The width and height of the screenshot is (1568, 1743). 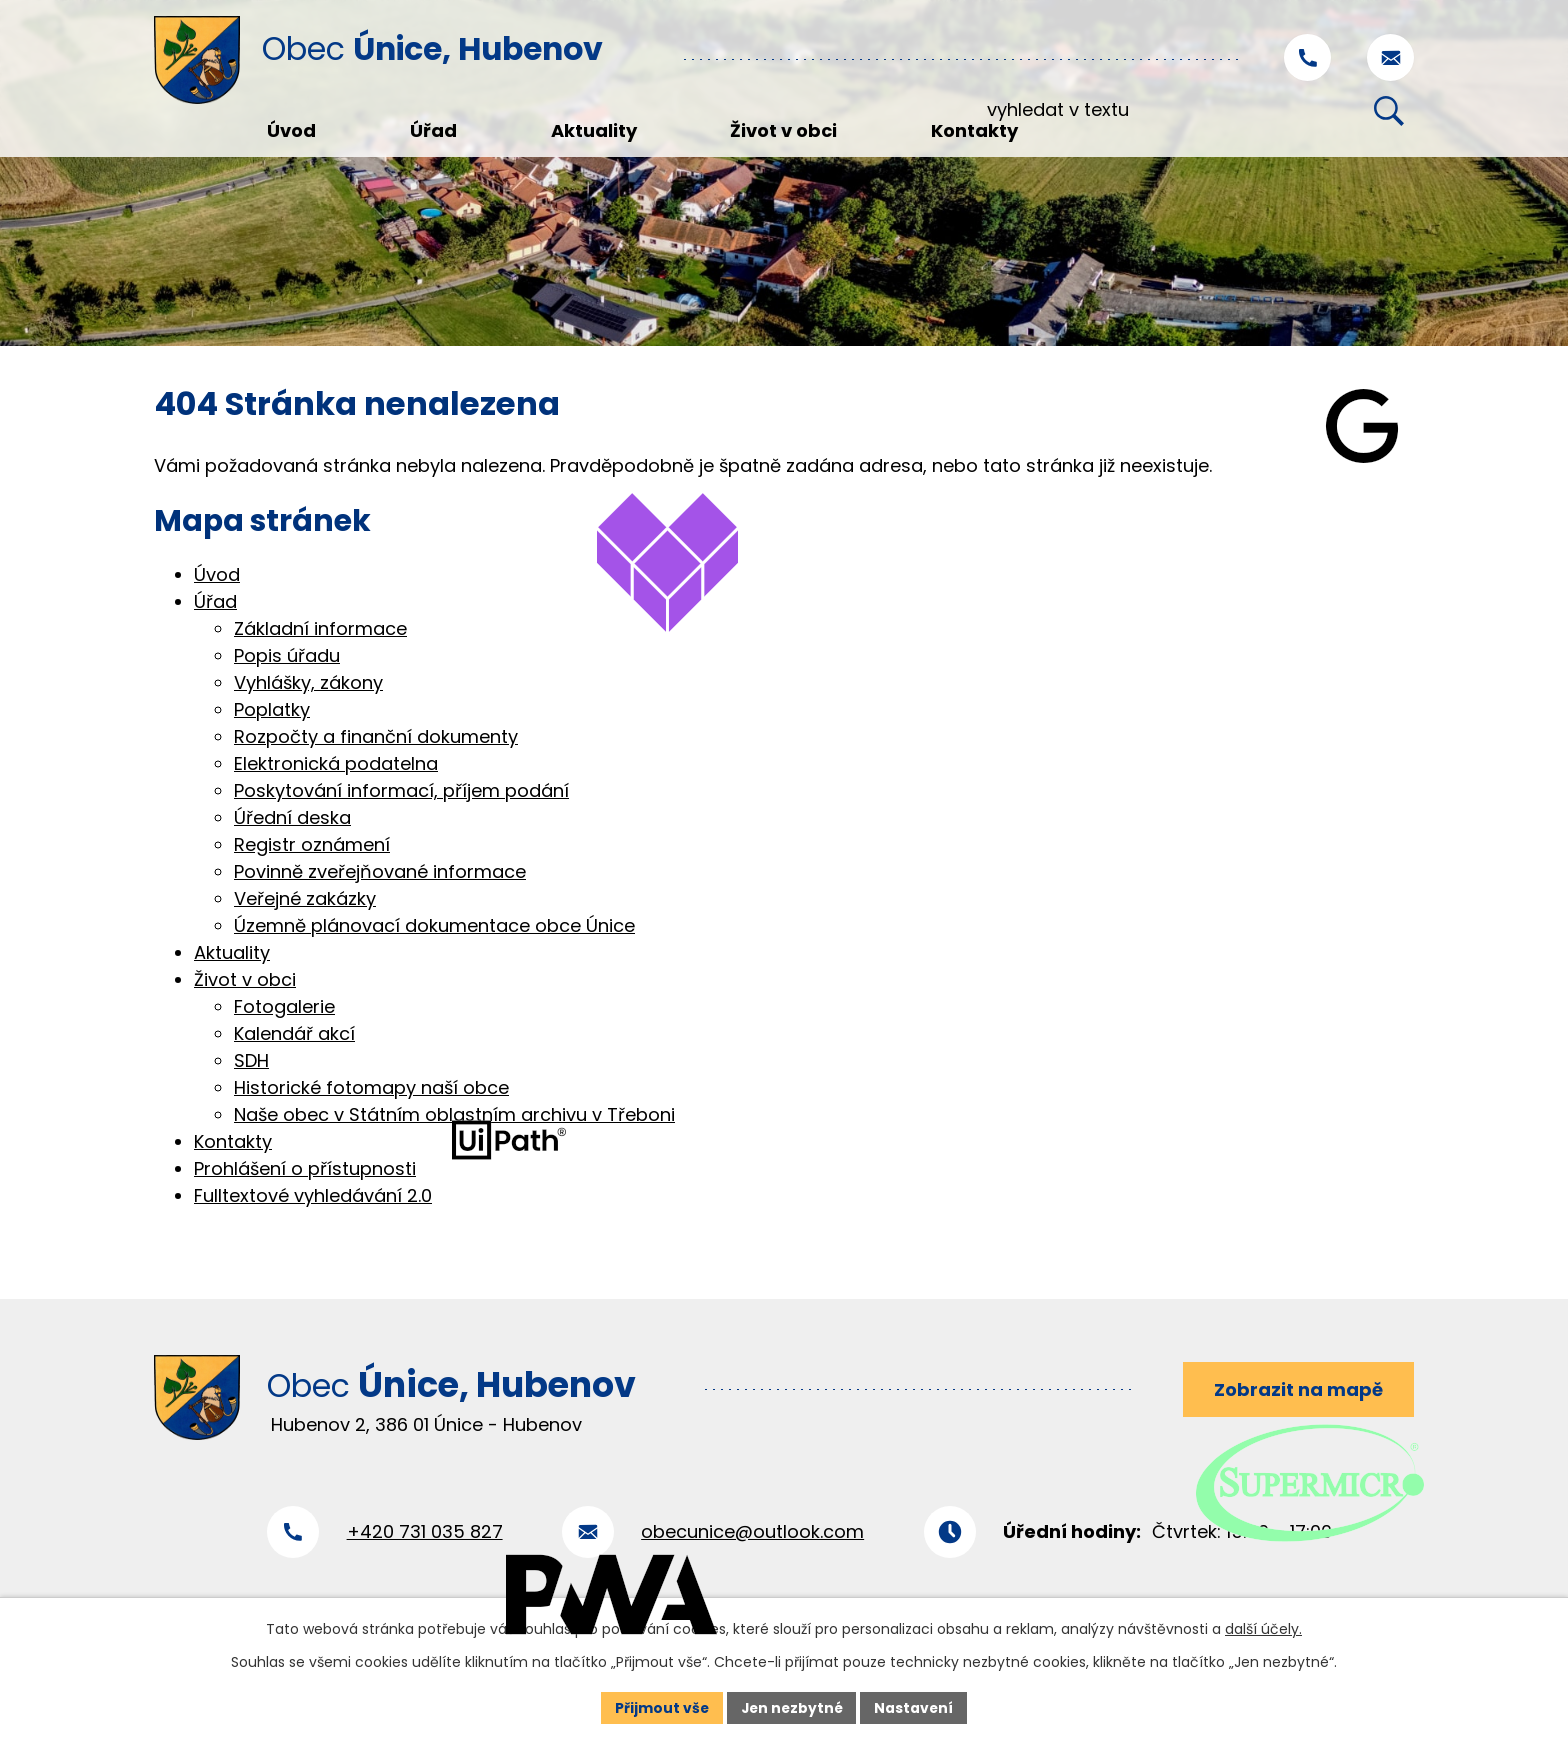 I want to click on UiPath automation platform logo, so click(x=509, y=1140).